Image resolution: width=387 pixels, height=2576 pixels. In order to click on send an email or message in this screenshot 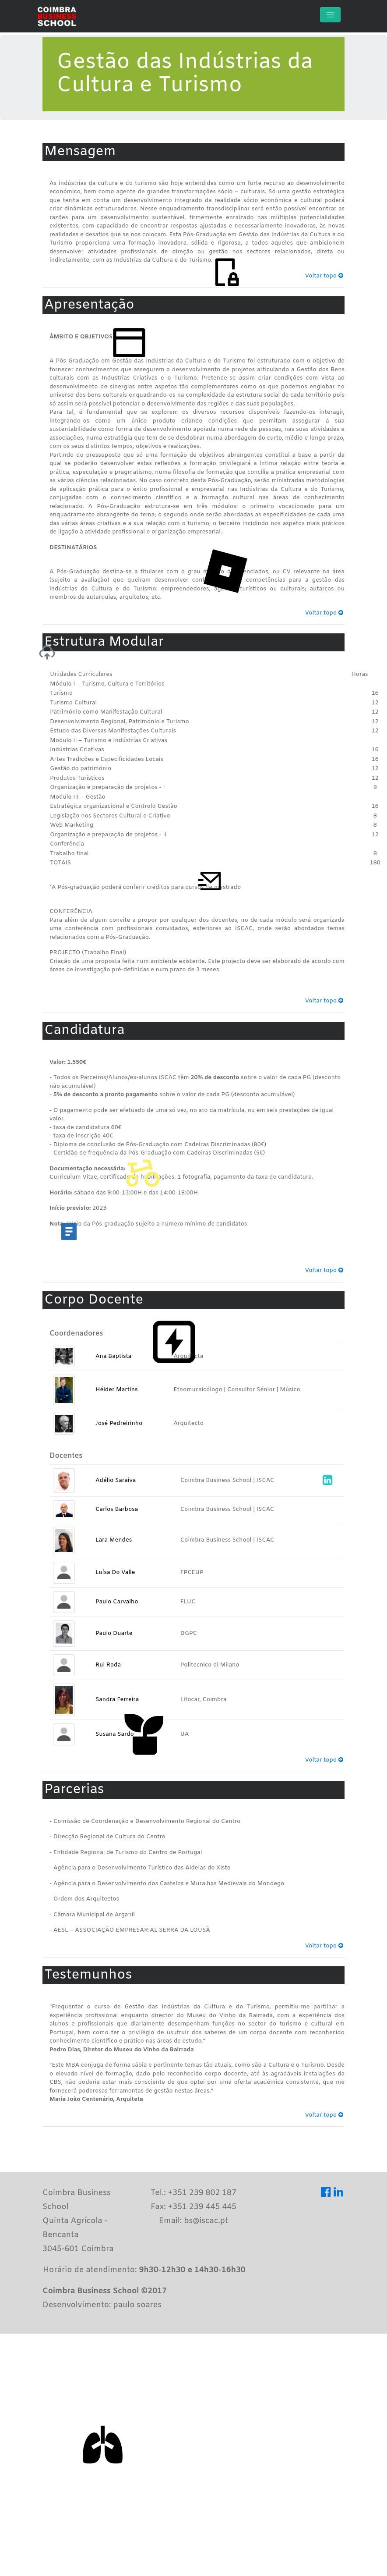, I will do `click(211, 881)`.